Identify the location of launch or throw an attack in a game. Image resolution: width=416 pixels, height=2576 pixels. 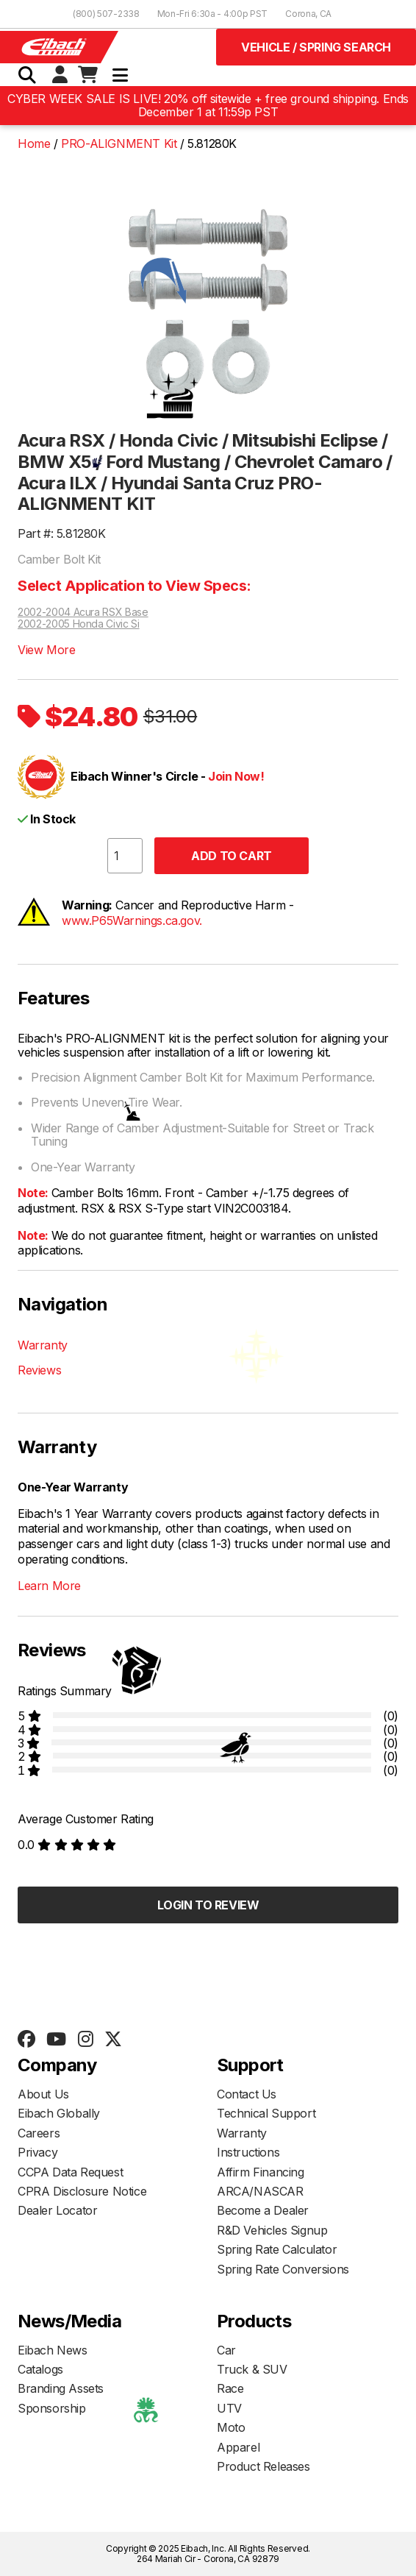
(163, 280).